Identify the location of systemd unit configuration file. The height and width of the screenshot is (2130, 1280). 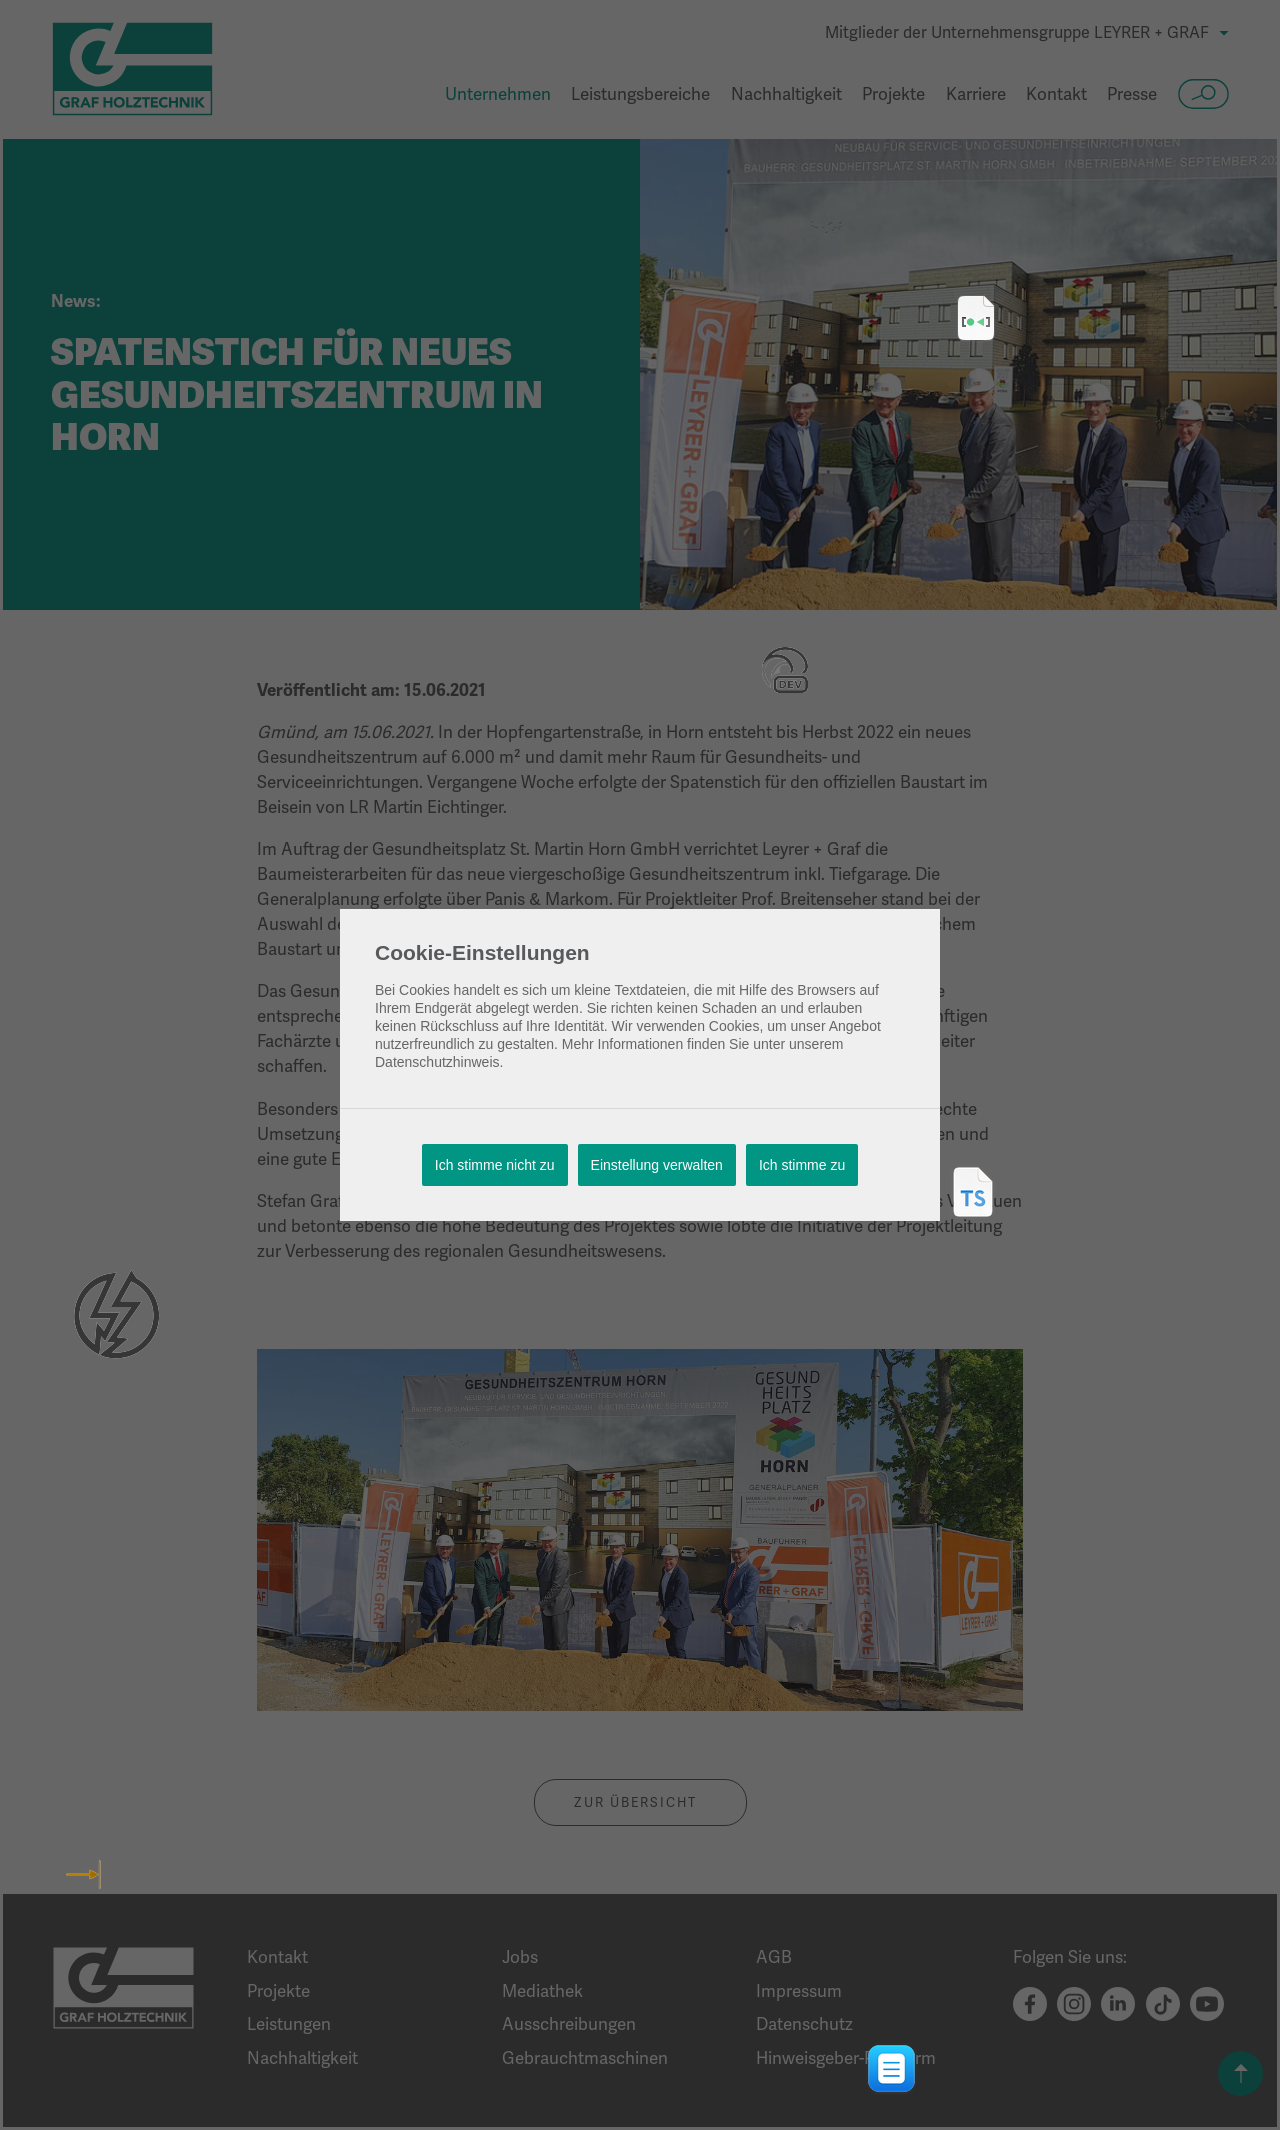
(976, 318).